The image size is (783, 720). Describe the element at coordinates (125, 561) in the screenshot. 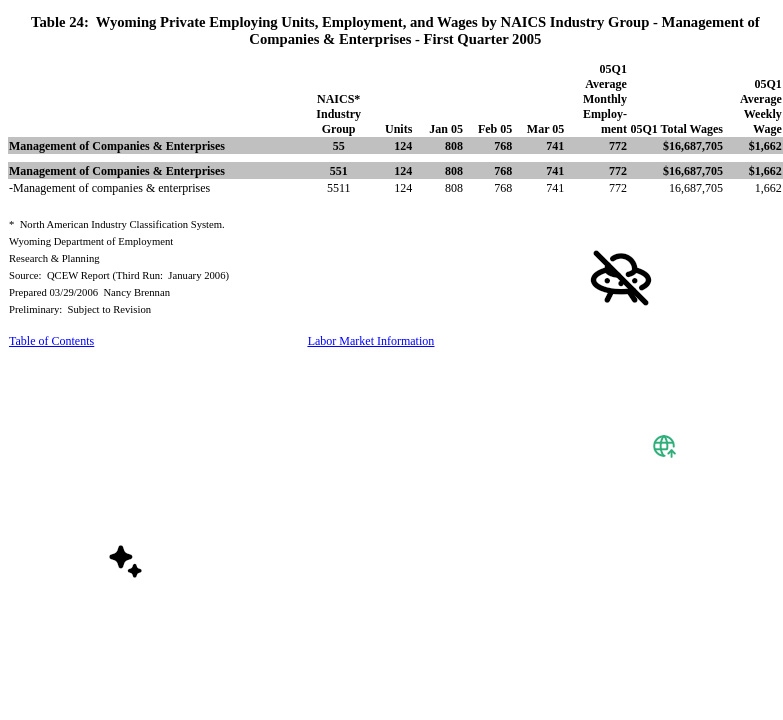

I see `indicates AI-generated or enhanced content` at that location.